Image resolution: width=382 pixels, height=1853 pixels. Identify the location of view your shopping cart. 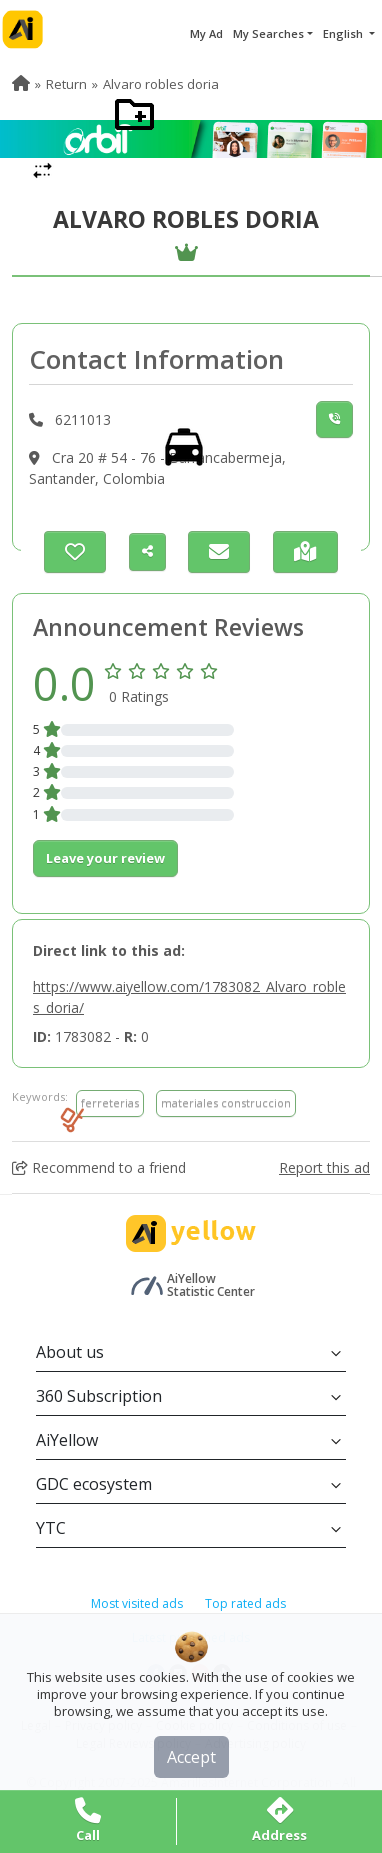
(72, 1119).